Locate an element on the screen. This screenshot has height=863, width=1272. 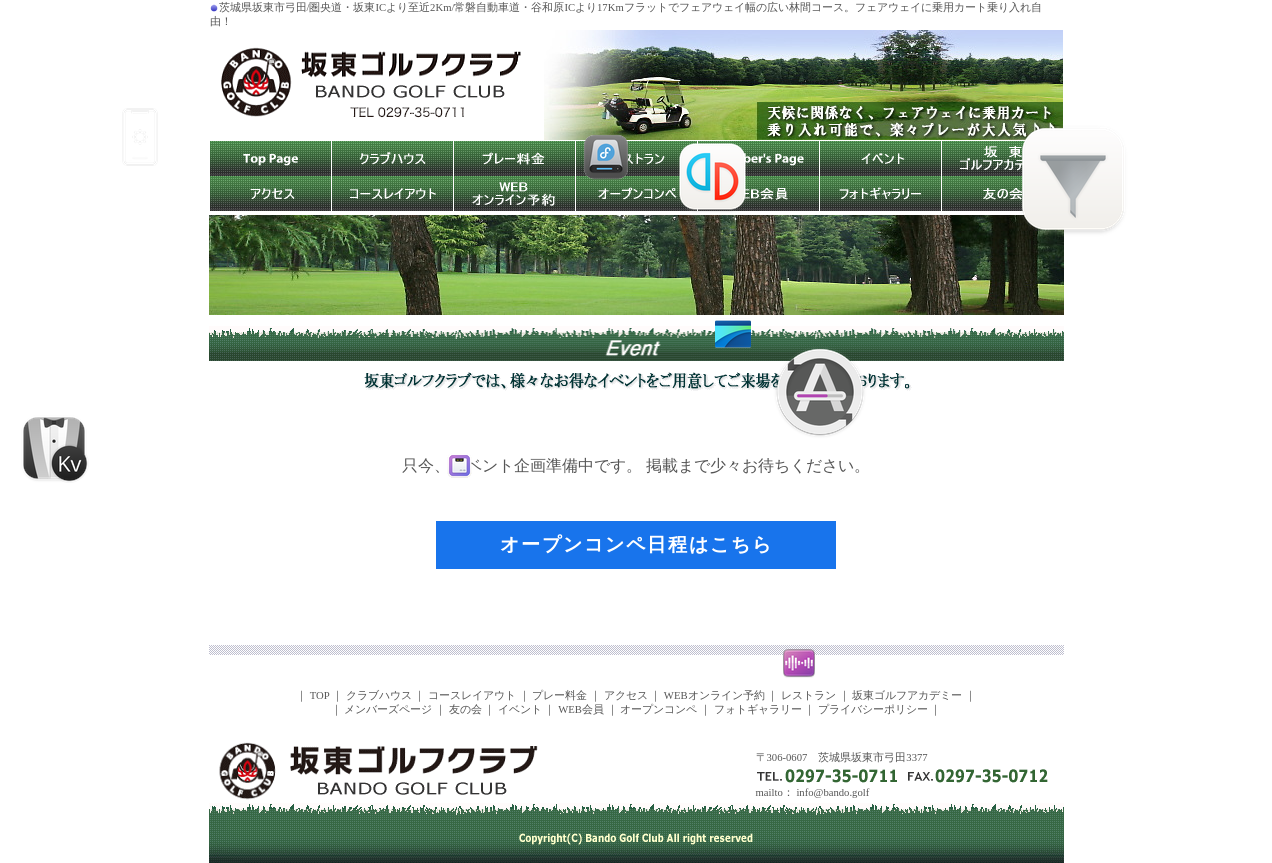
launch fedora linux installer is located at coordinates (606, 157).